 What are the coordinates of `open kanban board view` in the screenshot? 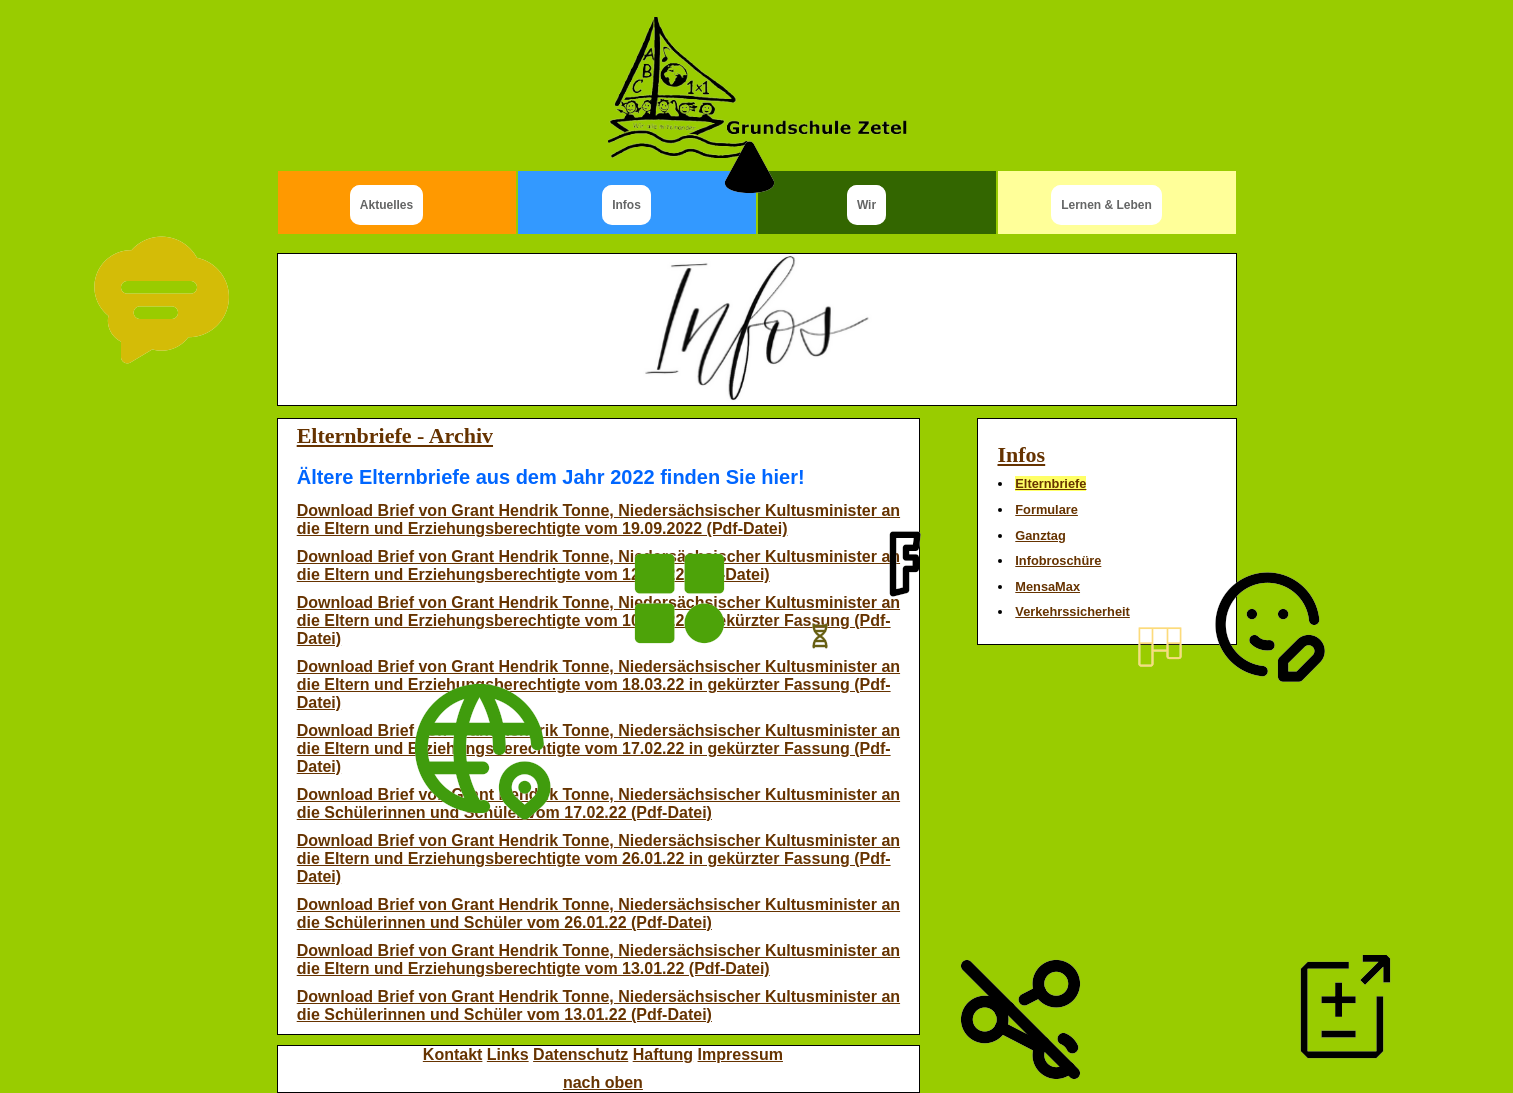 It's located at (1160, 645).